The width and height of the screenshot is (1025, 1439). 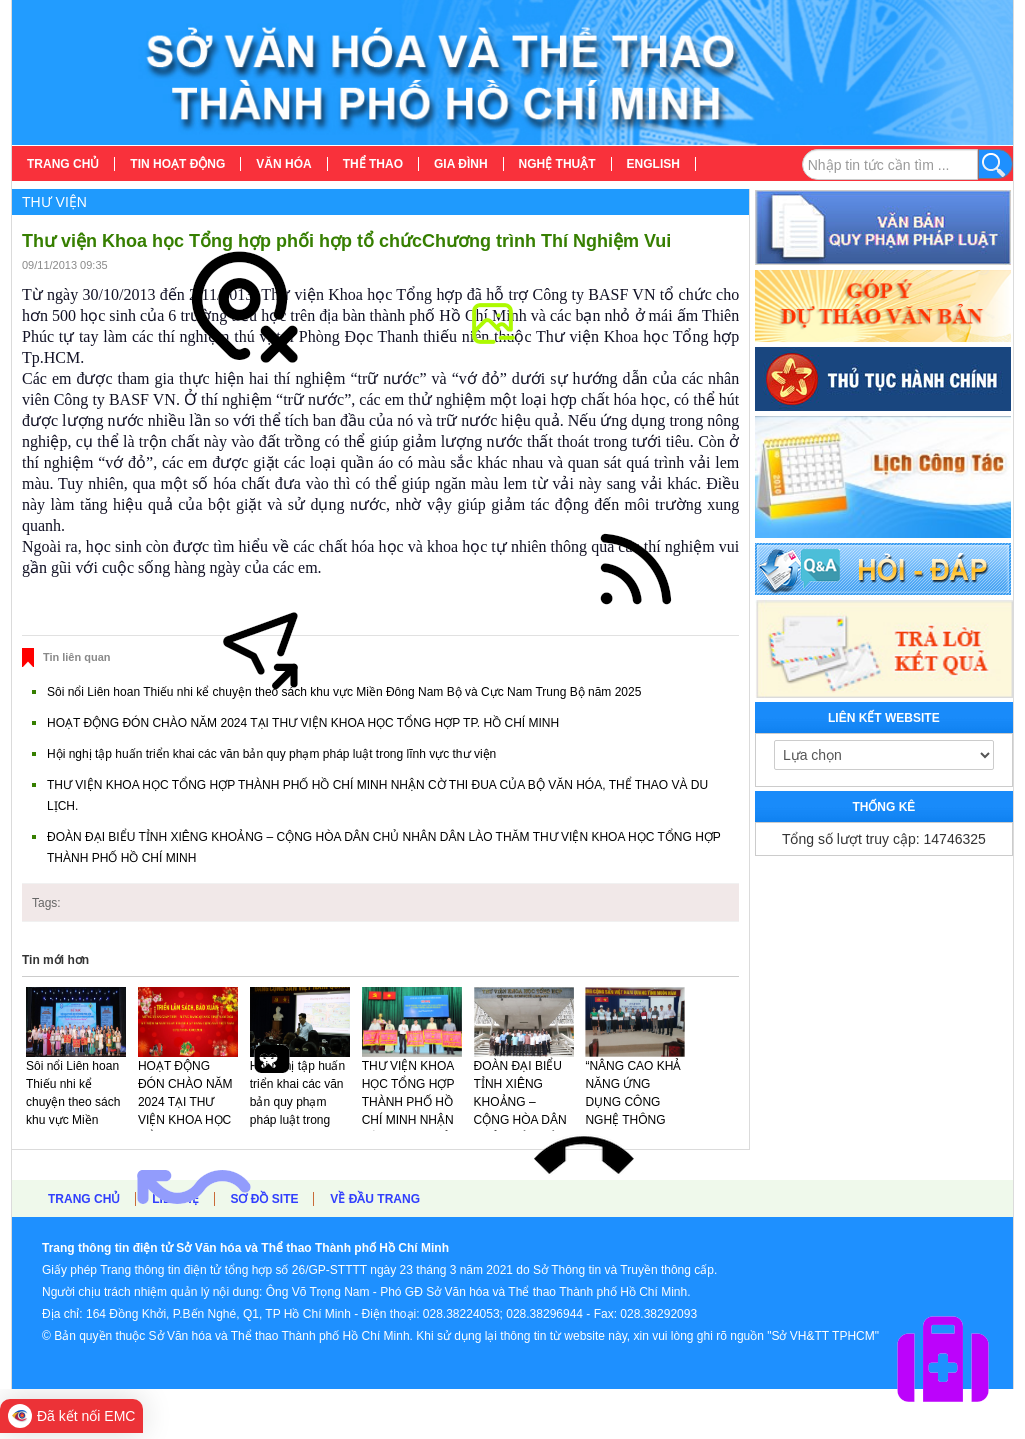 What do you see at coordinates (943, 1362) in the screenshot?
I see `access medical or health-related information` at bounding box center [943, 1362].